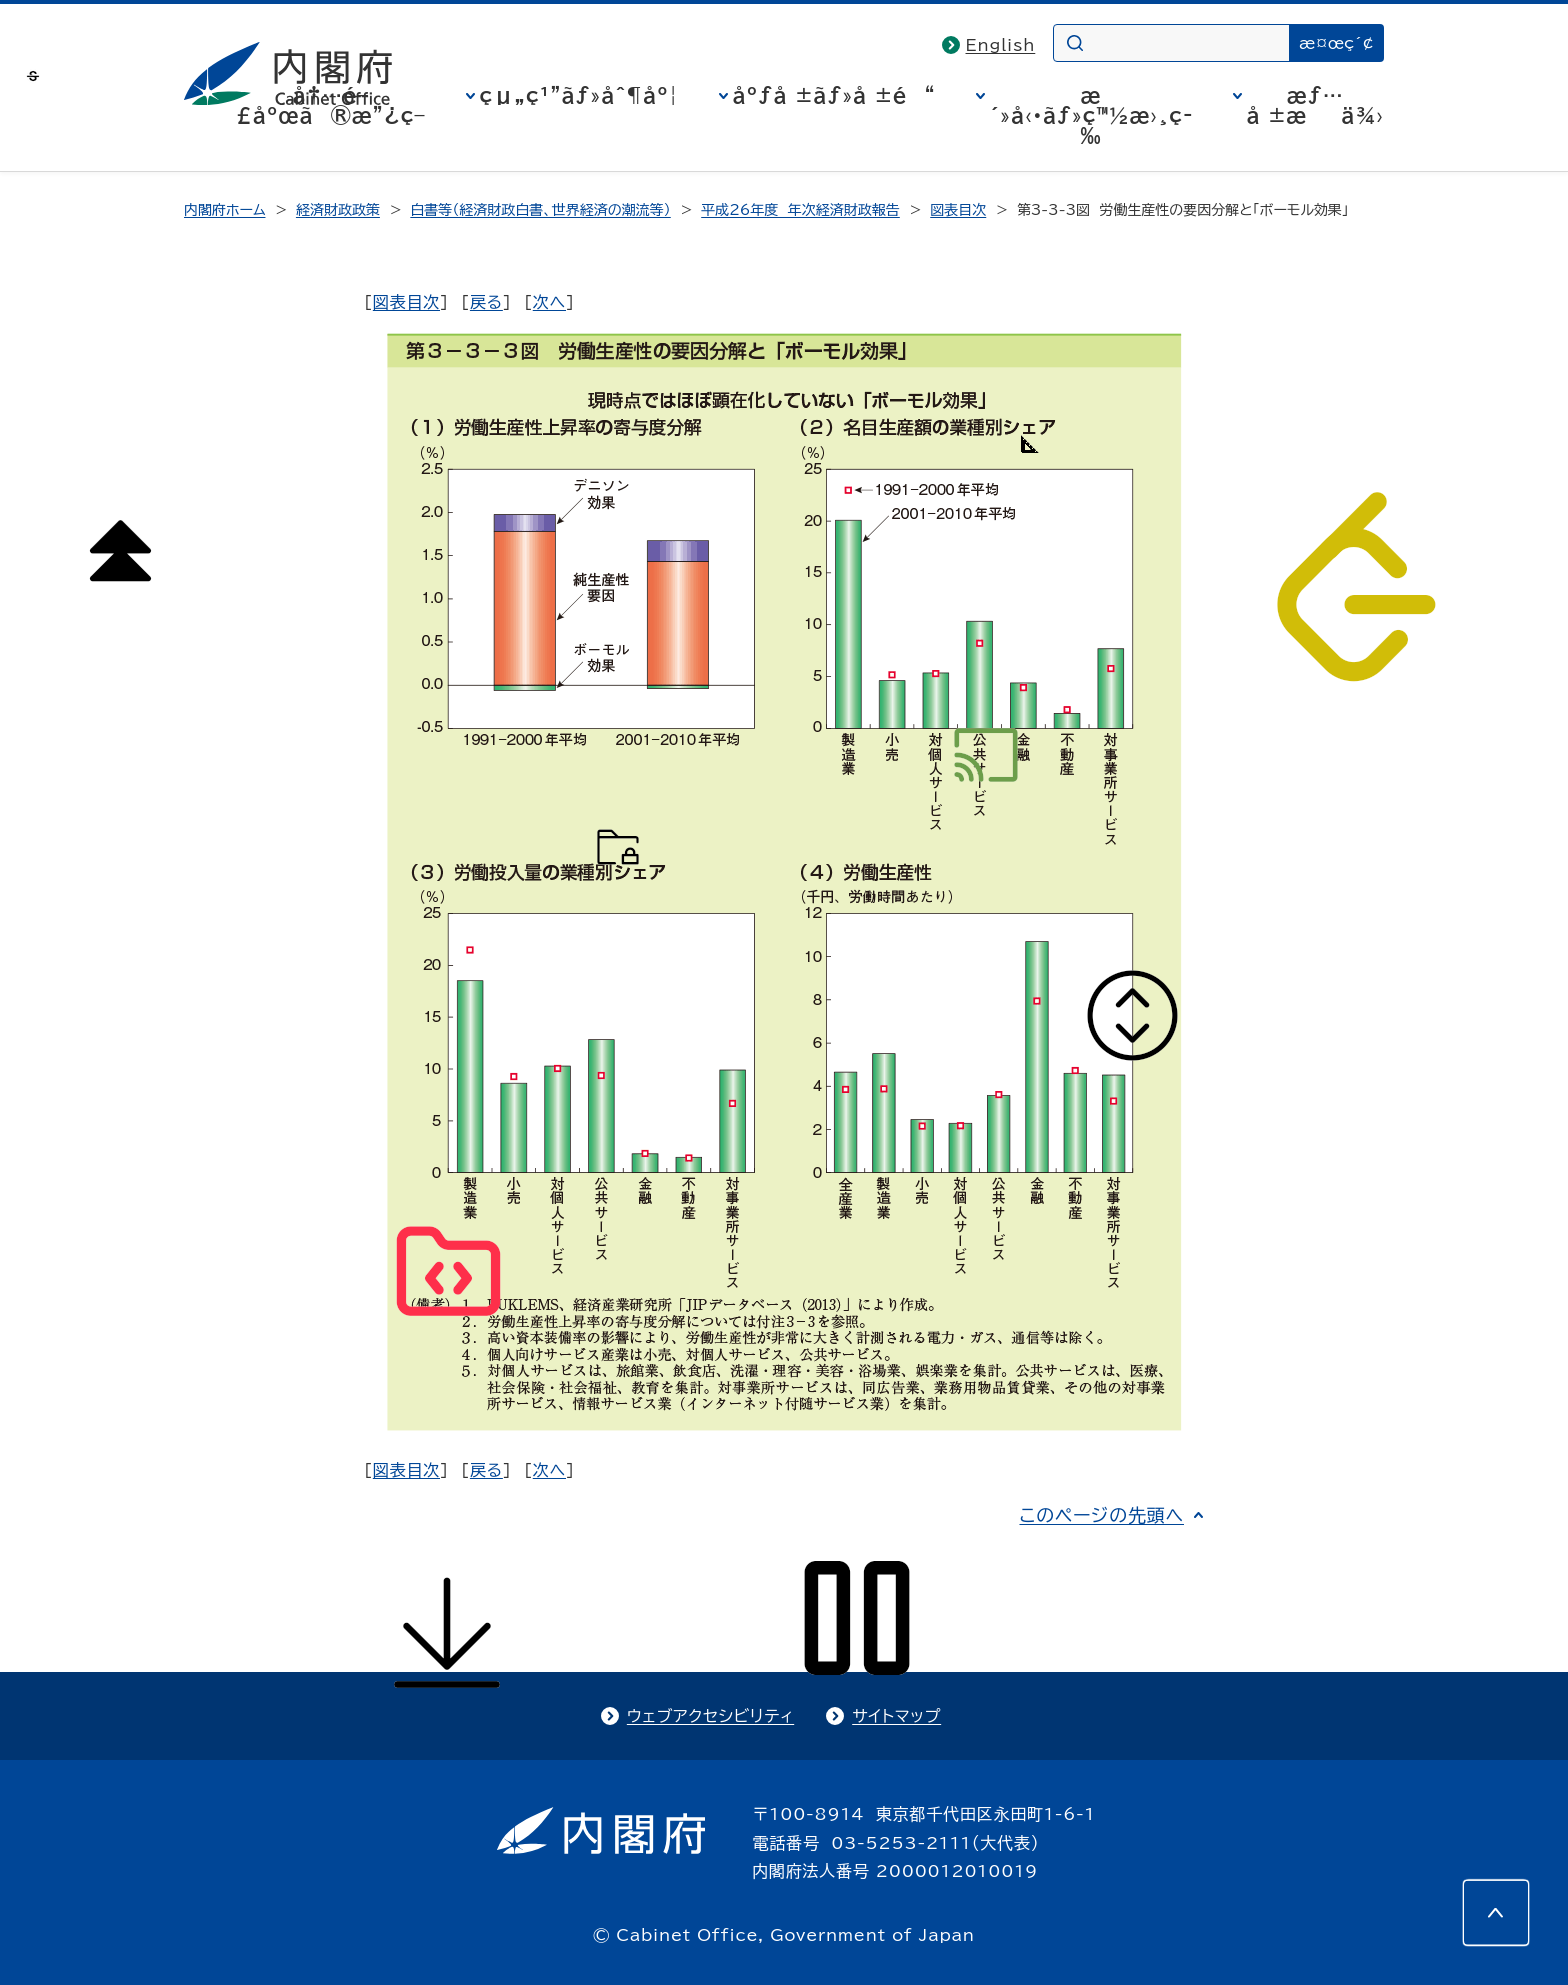 The image size is (1568, 1985). I want to click on visit leetcode coding practice platform, so click(1354, 595).